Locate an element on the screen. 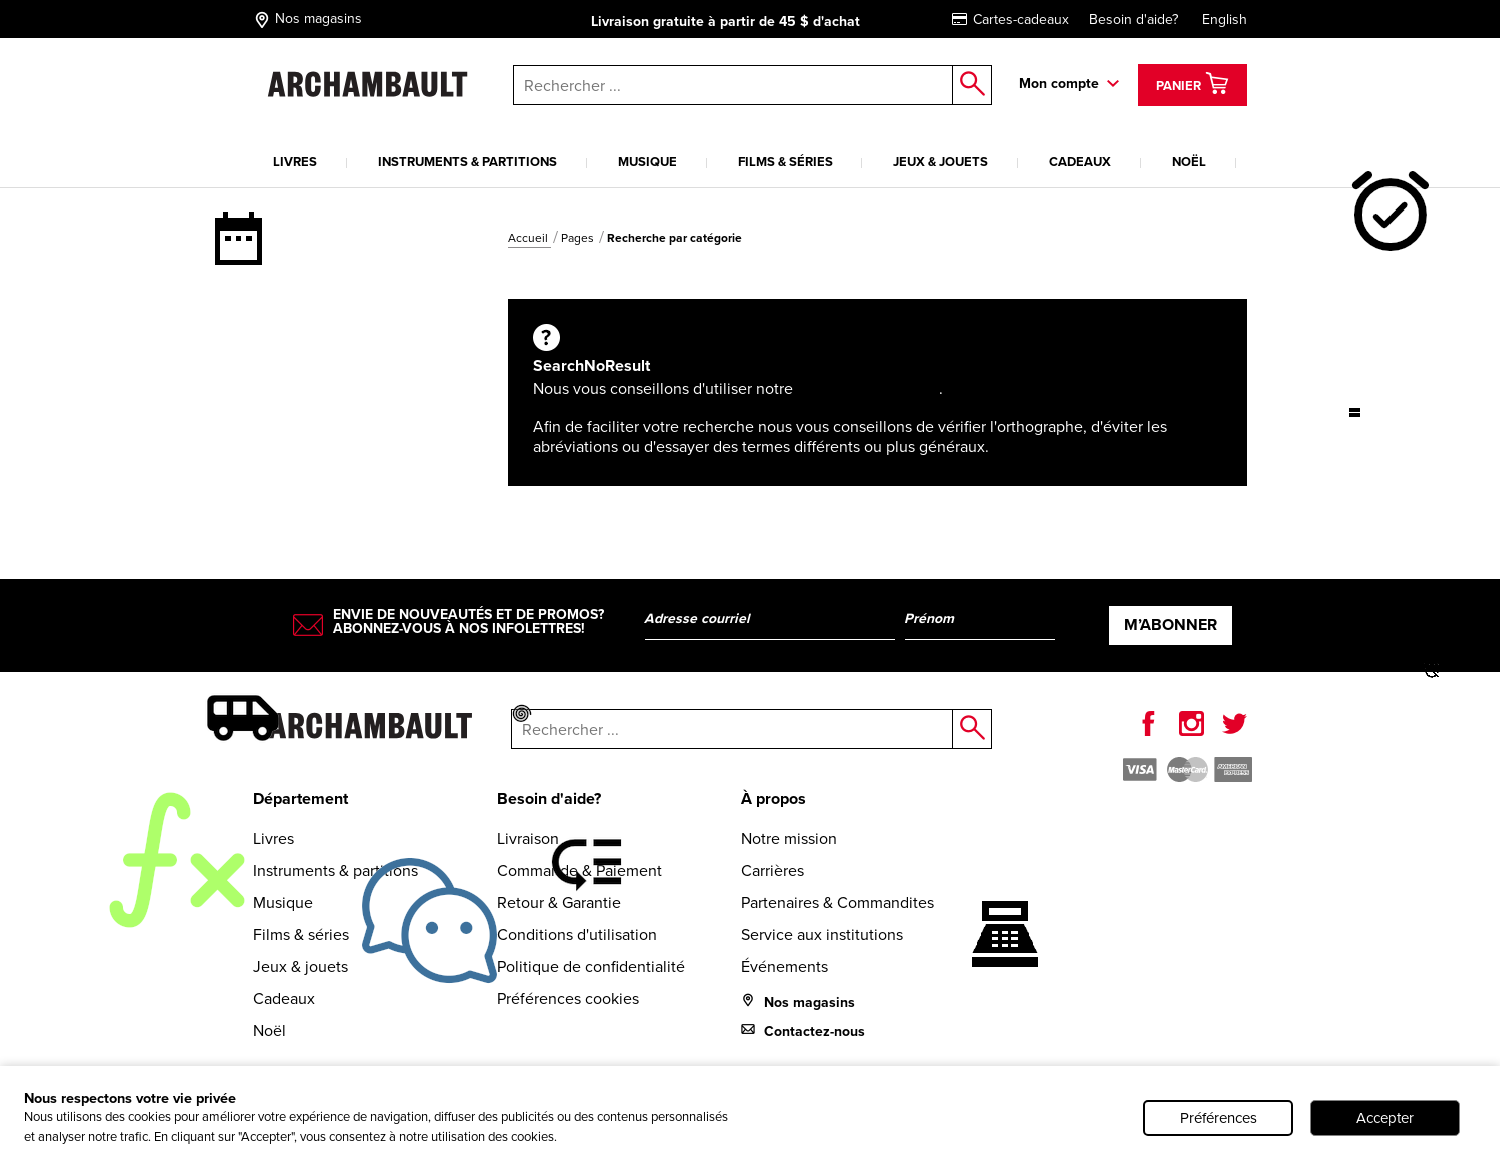 The height and width of the screenshot is (1170, 1500). access point of sale terminal is located at coordinates (1005, 934).